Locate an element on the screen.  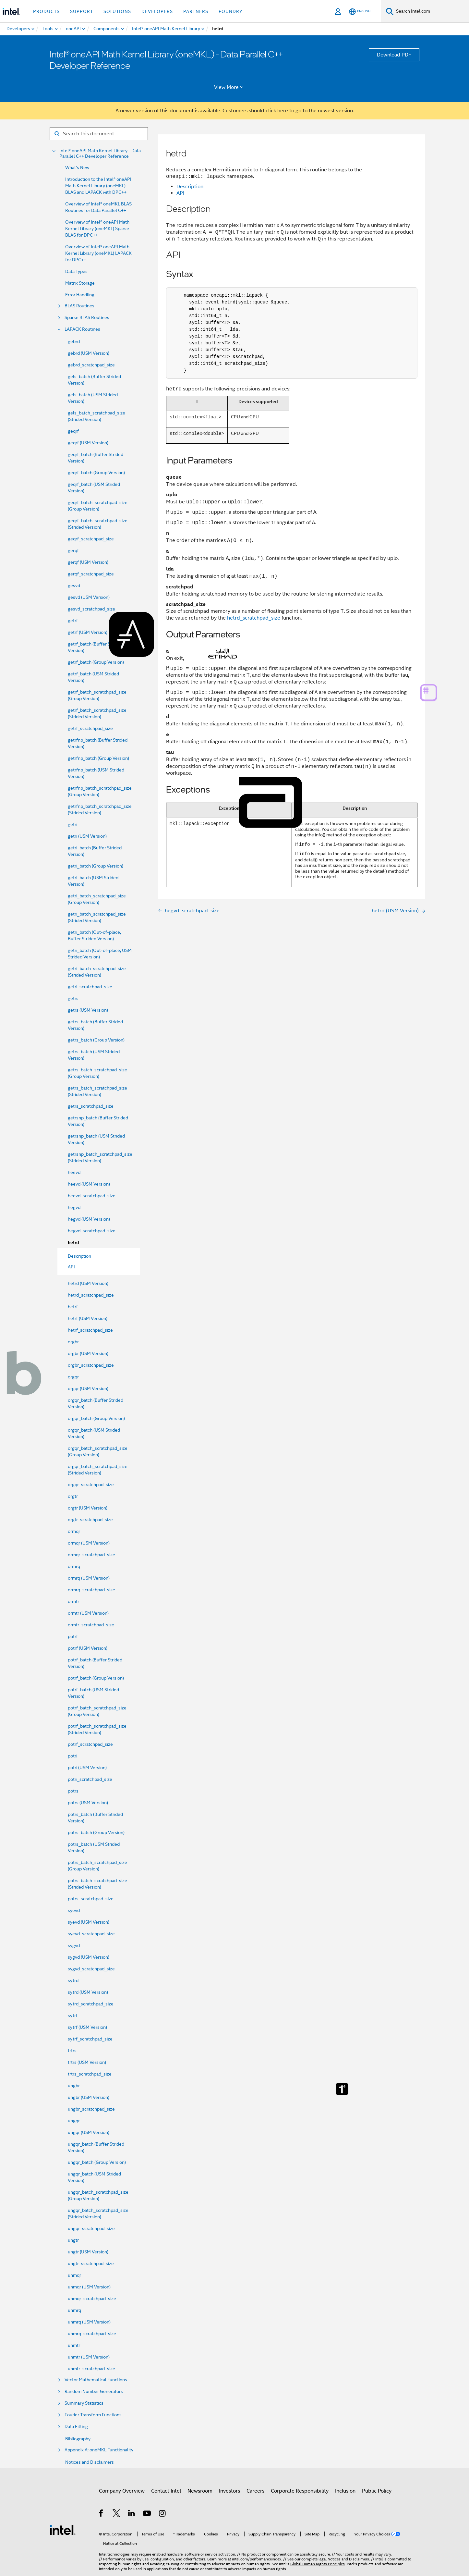
bricks website builder logo is located at coordinates (24, 1373).